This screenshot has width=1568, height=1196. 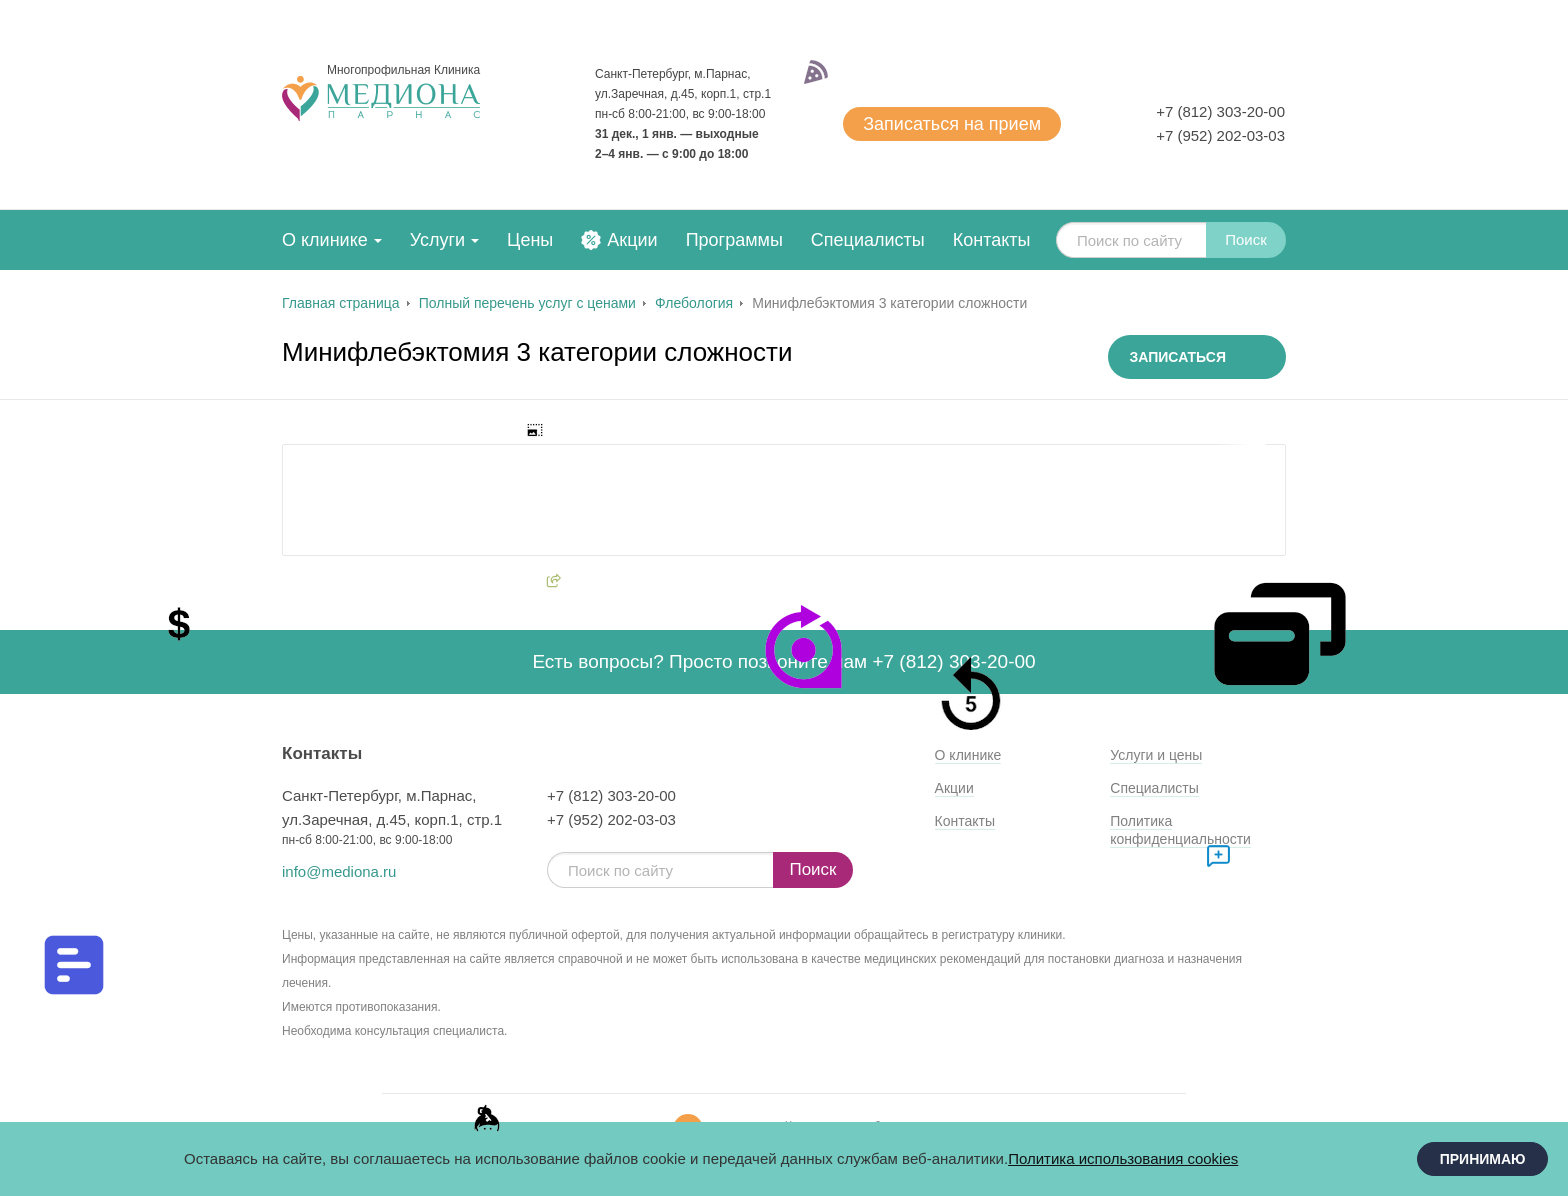 I want to click on skip back 5 seconds in playback, so click(x=971, y=697).